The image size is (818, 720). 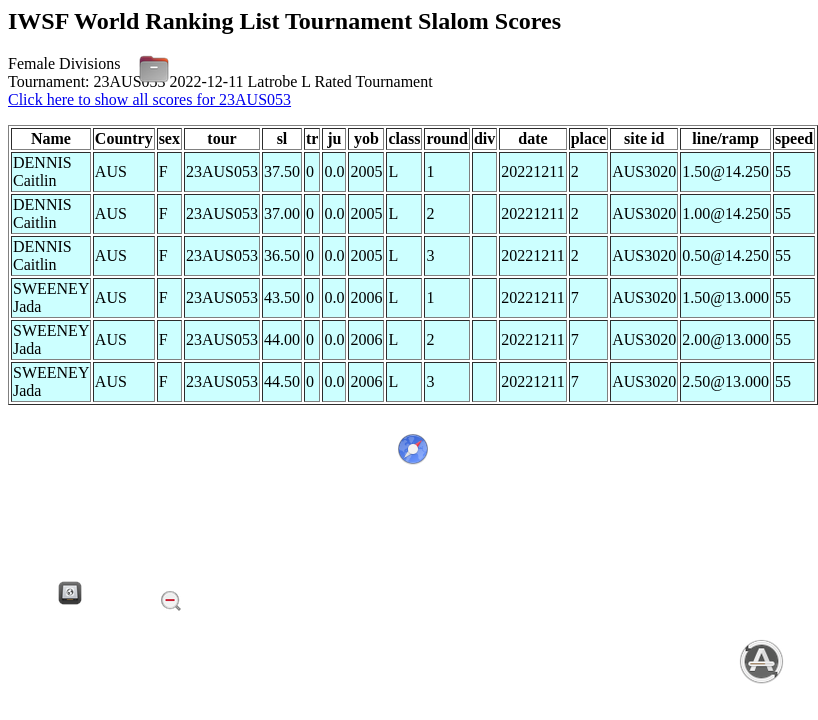 I want to click on open the file manager application, so click(x=154, y=69).